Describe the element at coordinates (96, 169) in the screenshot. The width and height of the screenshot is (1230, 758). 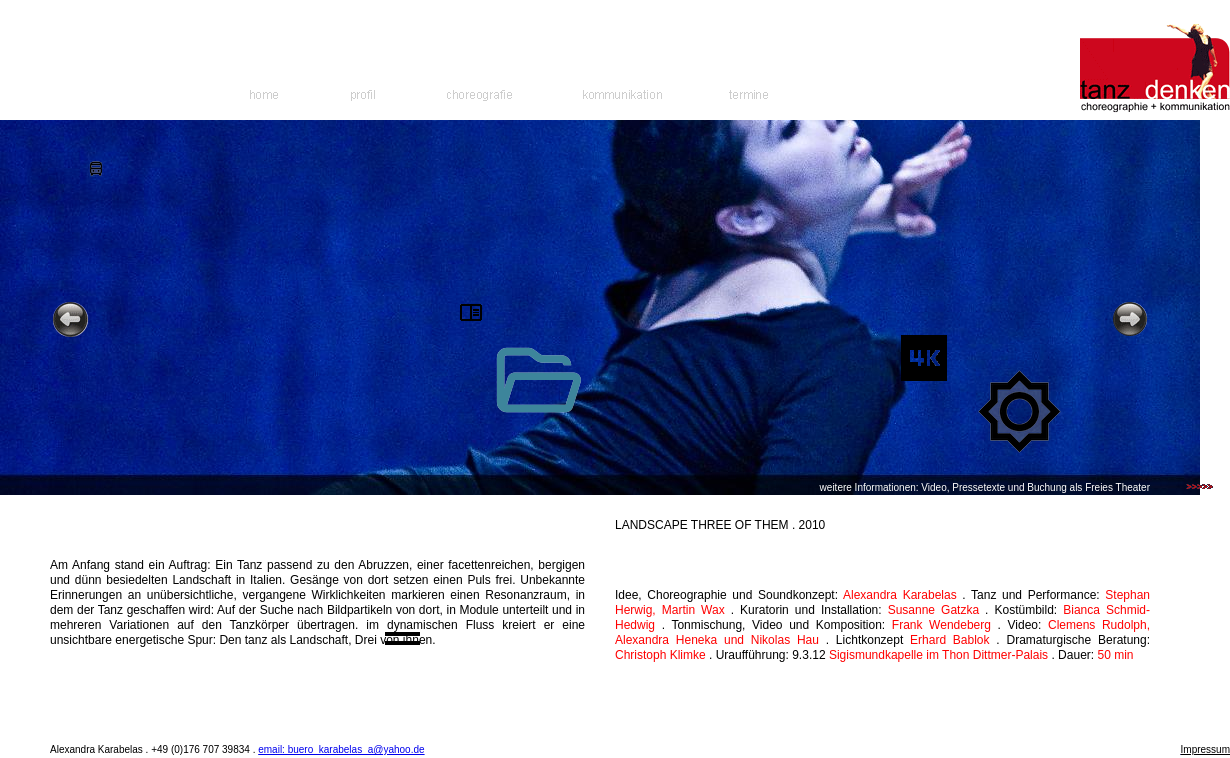
I see `view bus routes and schedules` at that location.